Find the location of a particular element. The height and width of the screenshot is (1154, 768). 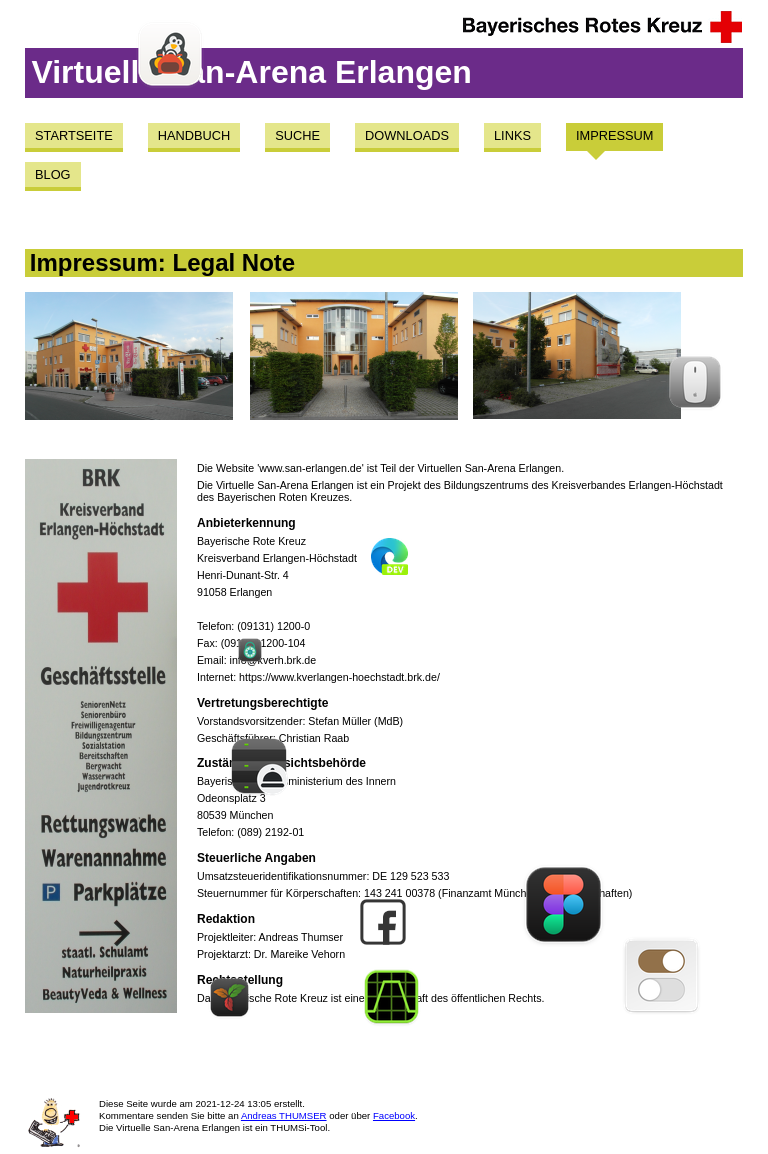

connect your Facebook account is located at coordinates (383, 922).